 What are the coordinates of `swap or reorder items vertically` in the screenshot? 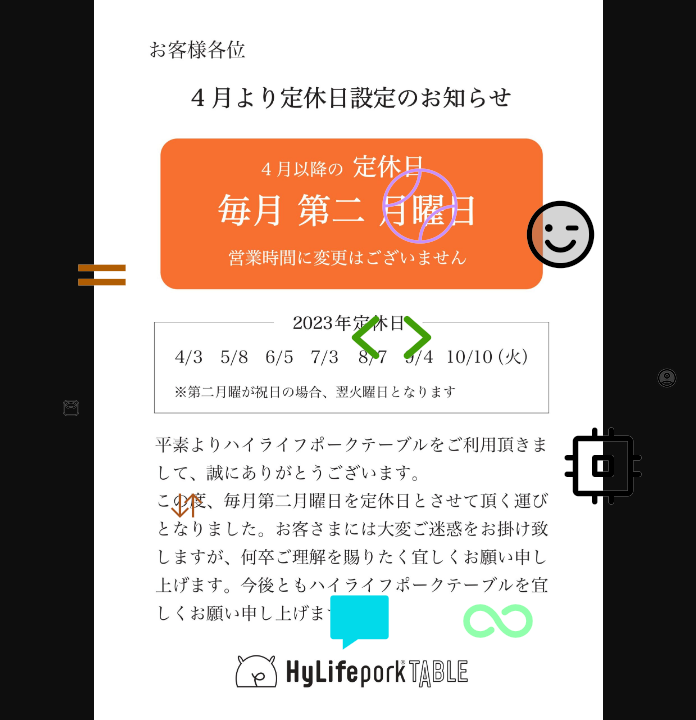 It's located at (186, 505).